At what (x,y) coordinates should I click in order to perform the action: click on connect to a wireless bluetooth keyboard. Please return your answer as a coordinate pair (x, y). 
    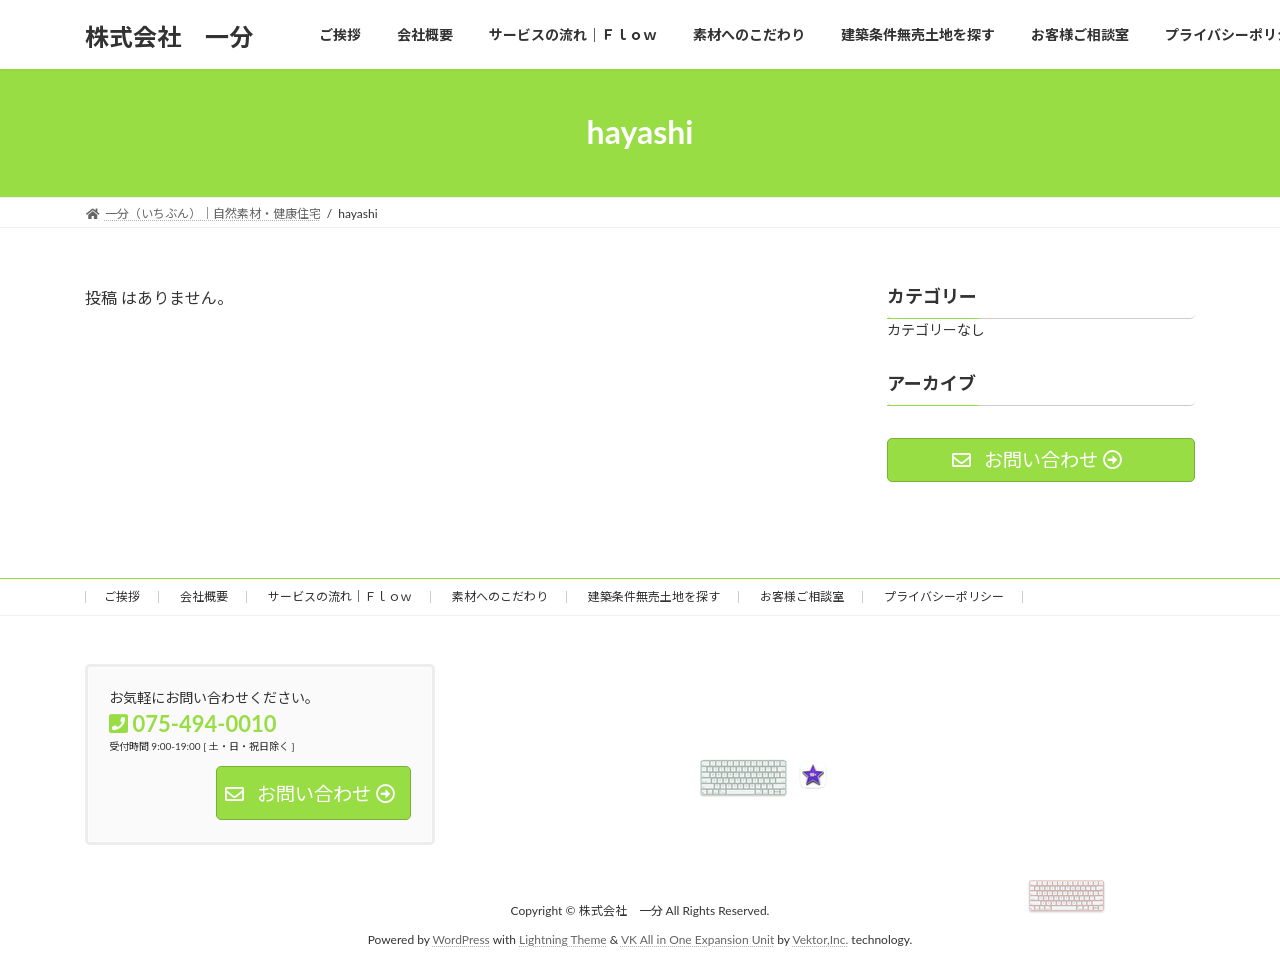
    Looking at the image, I should click on (1066, 895).